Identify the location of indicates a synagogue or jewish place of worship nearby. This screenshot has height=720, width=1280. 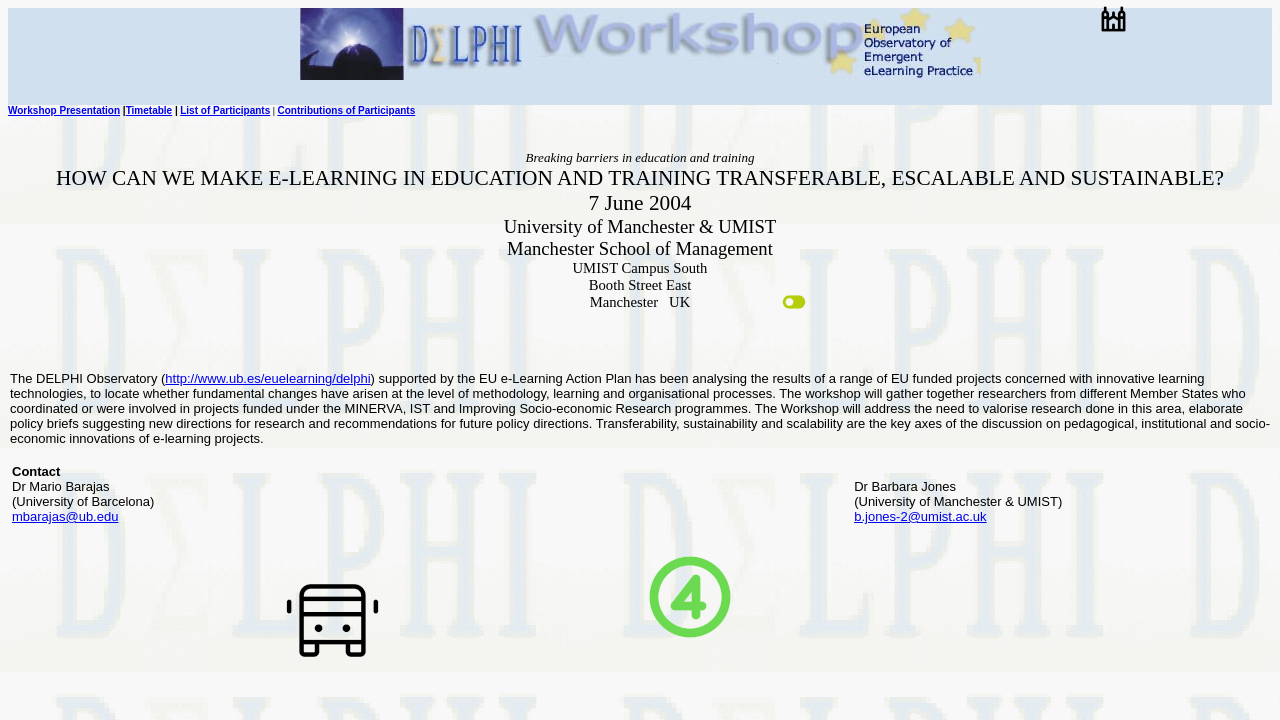
(1113, 19).